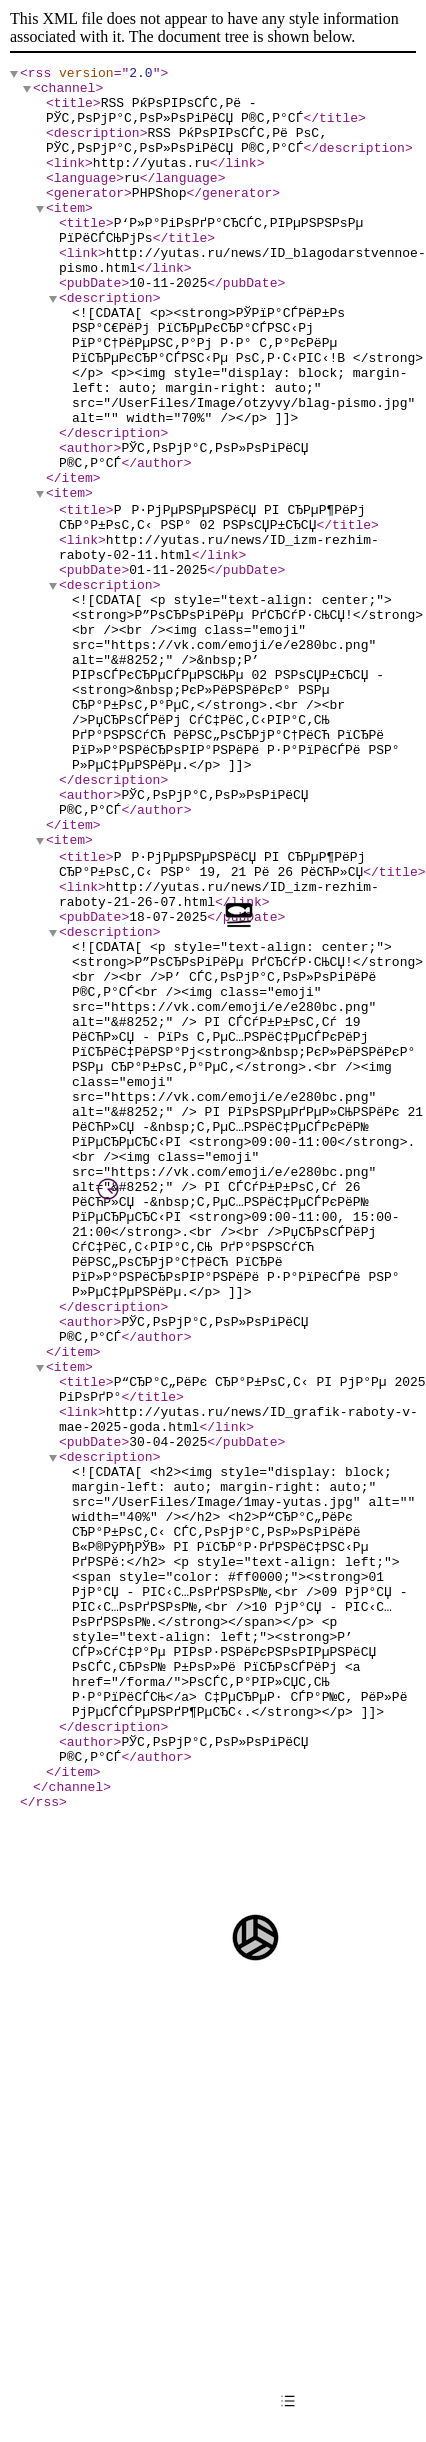 The height and width of the screenshot is (2442, 426). I want to click on access volleyball or sports-related content, so click(255, 1937).